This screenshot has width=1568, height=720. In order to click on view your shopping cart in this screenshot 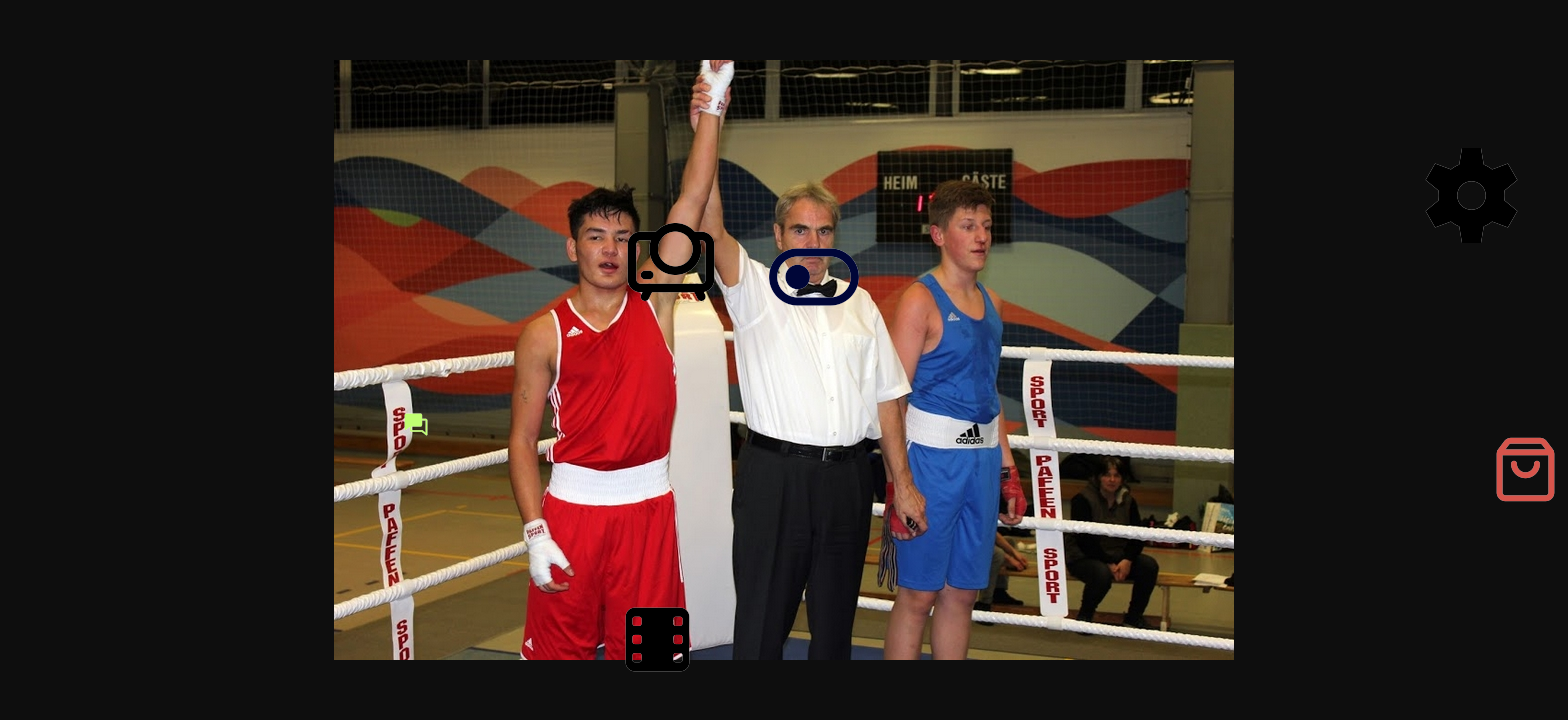, I will do `click(1525, 469)`.